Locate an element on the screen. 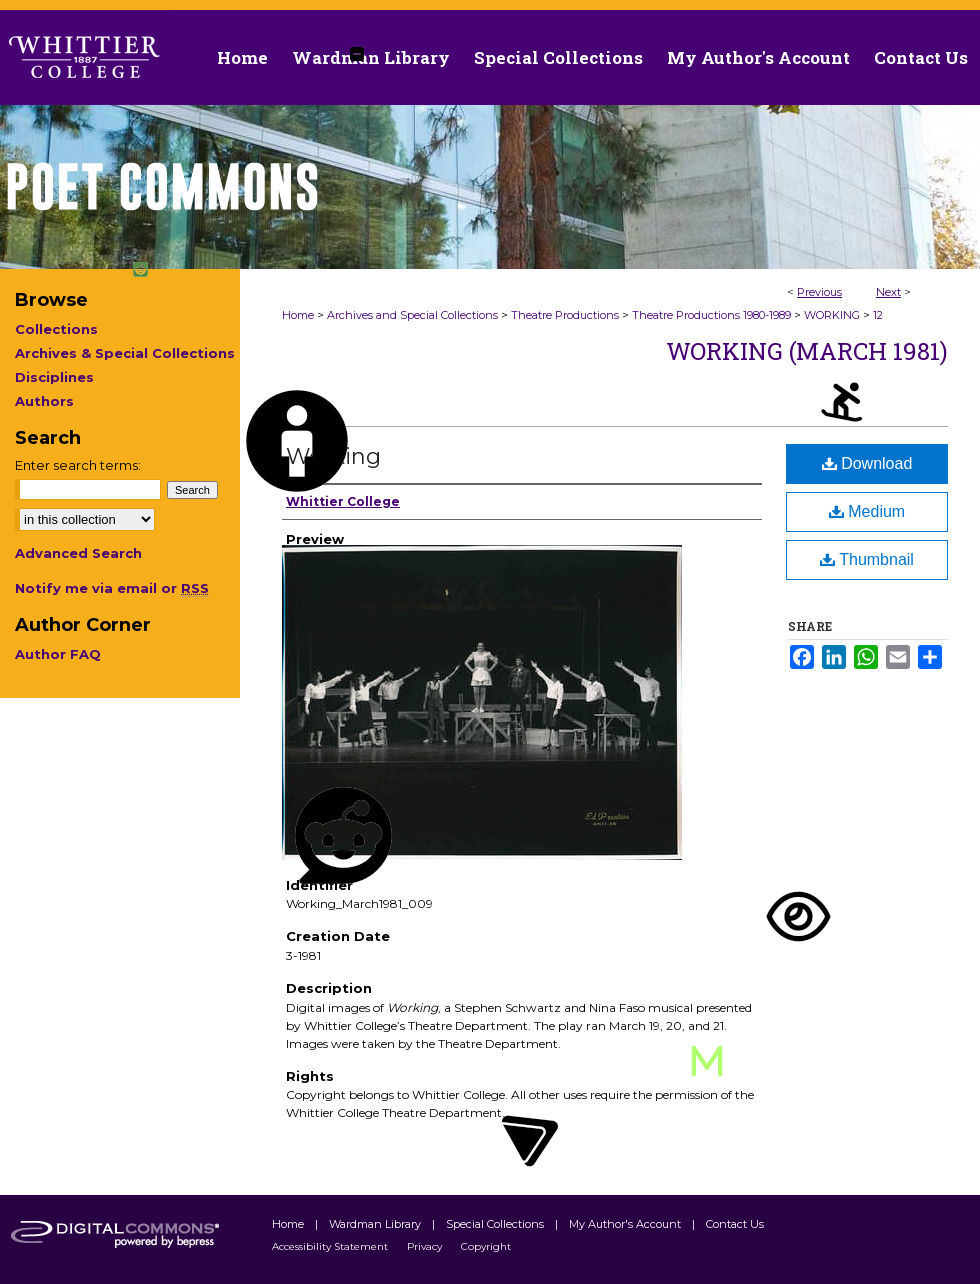 This screenshot has height=1284, width=980. open the Reddit app is located at coordinates (343, 835).